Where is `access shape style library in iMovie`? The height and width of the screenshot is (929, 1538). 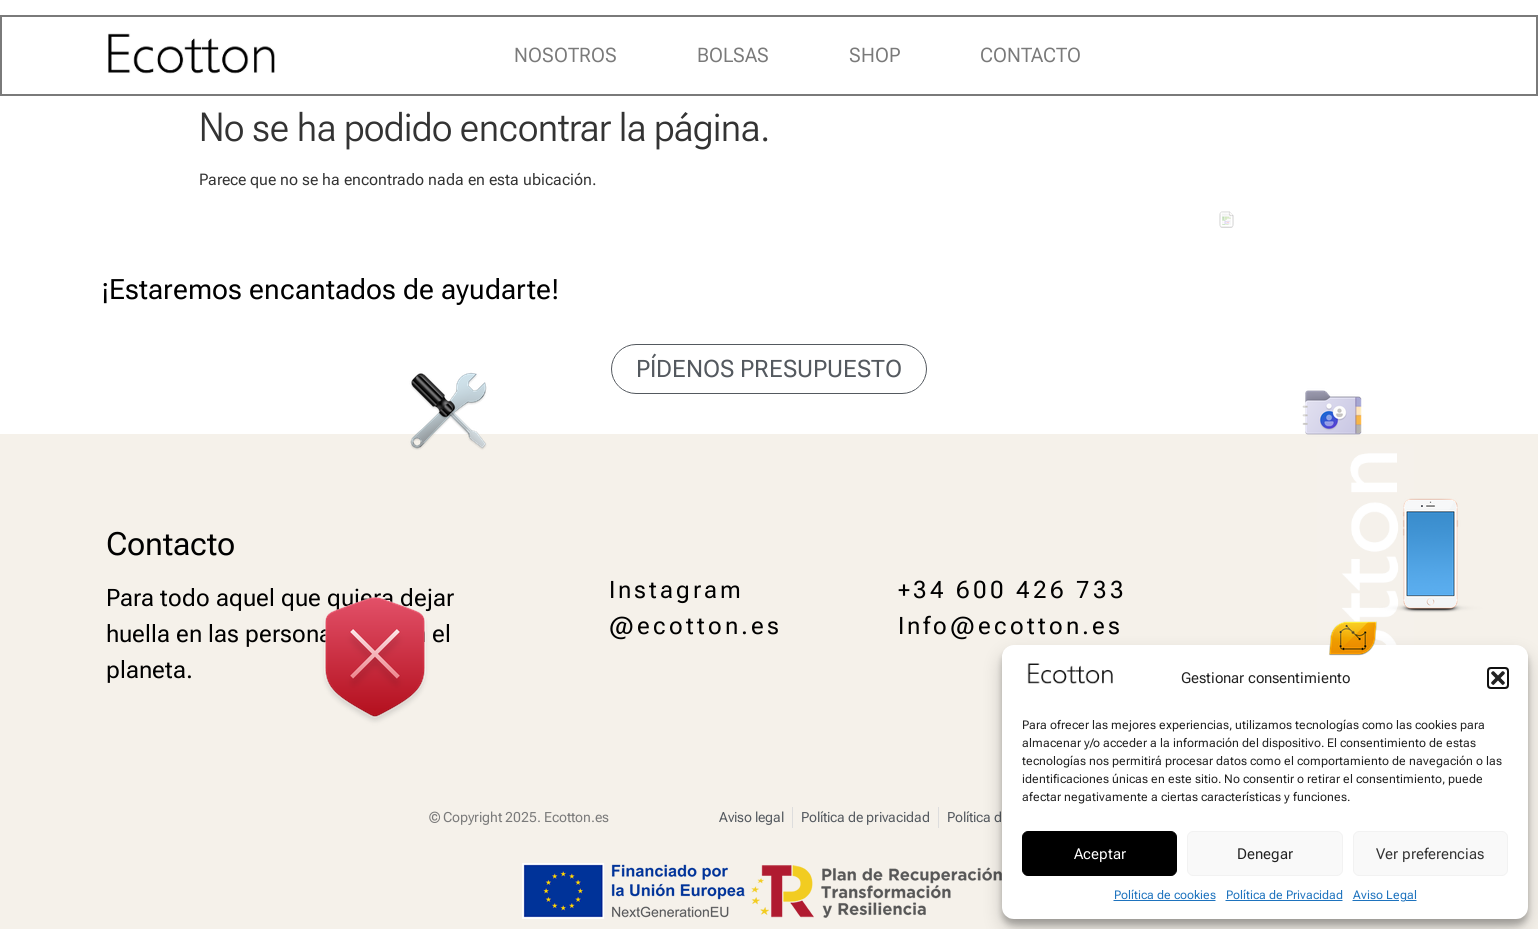
access shape style library in iMovie is located at coordinates (1353, 638).